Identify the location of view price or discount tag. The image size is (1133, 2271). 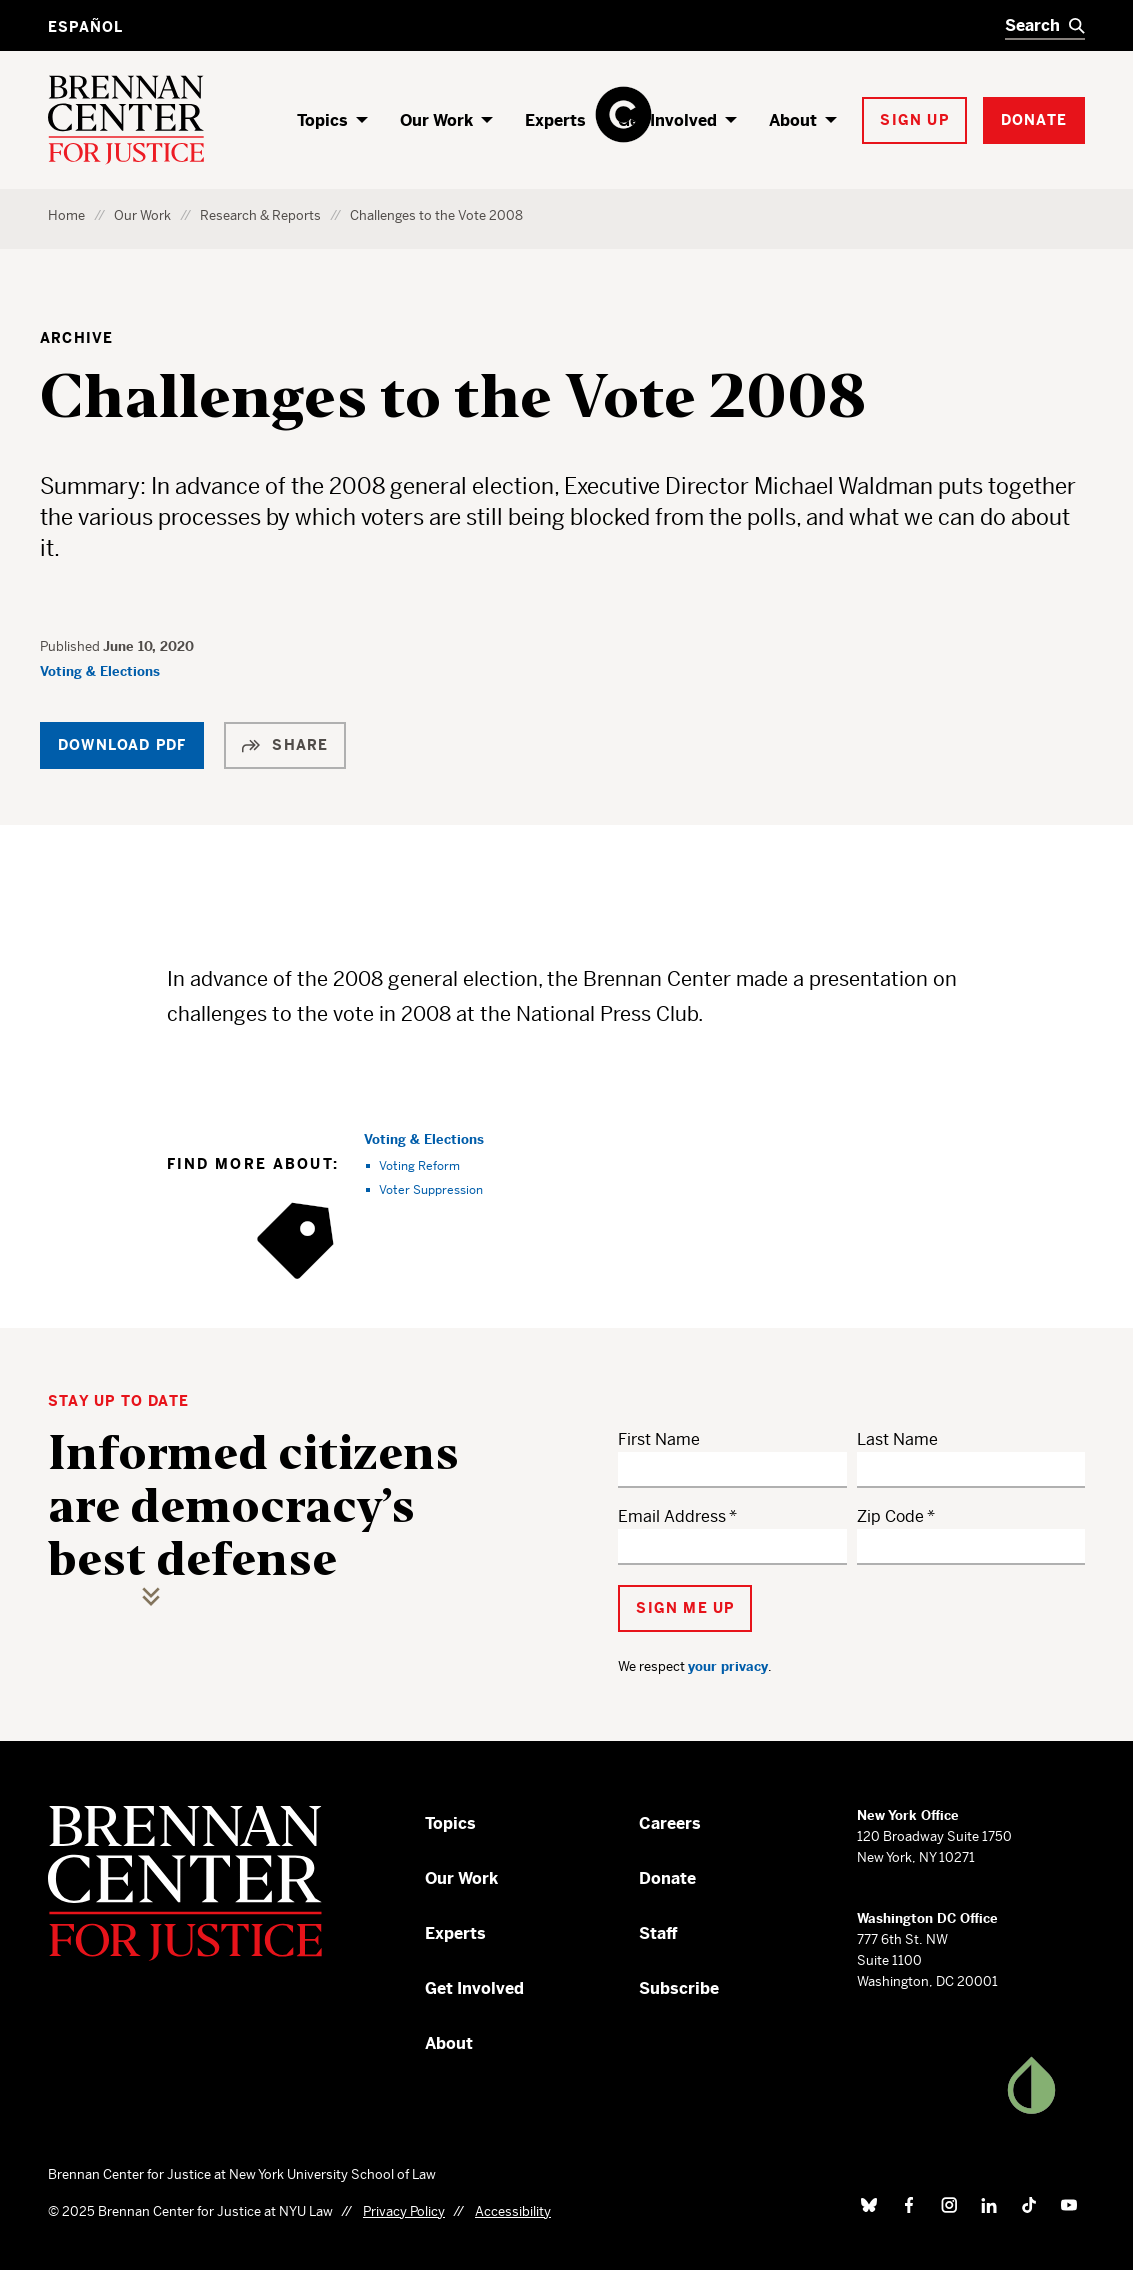
(296, 1239).